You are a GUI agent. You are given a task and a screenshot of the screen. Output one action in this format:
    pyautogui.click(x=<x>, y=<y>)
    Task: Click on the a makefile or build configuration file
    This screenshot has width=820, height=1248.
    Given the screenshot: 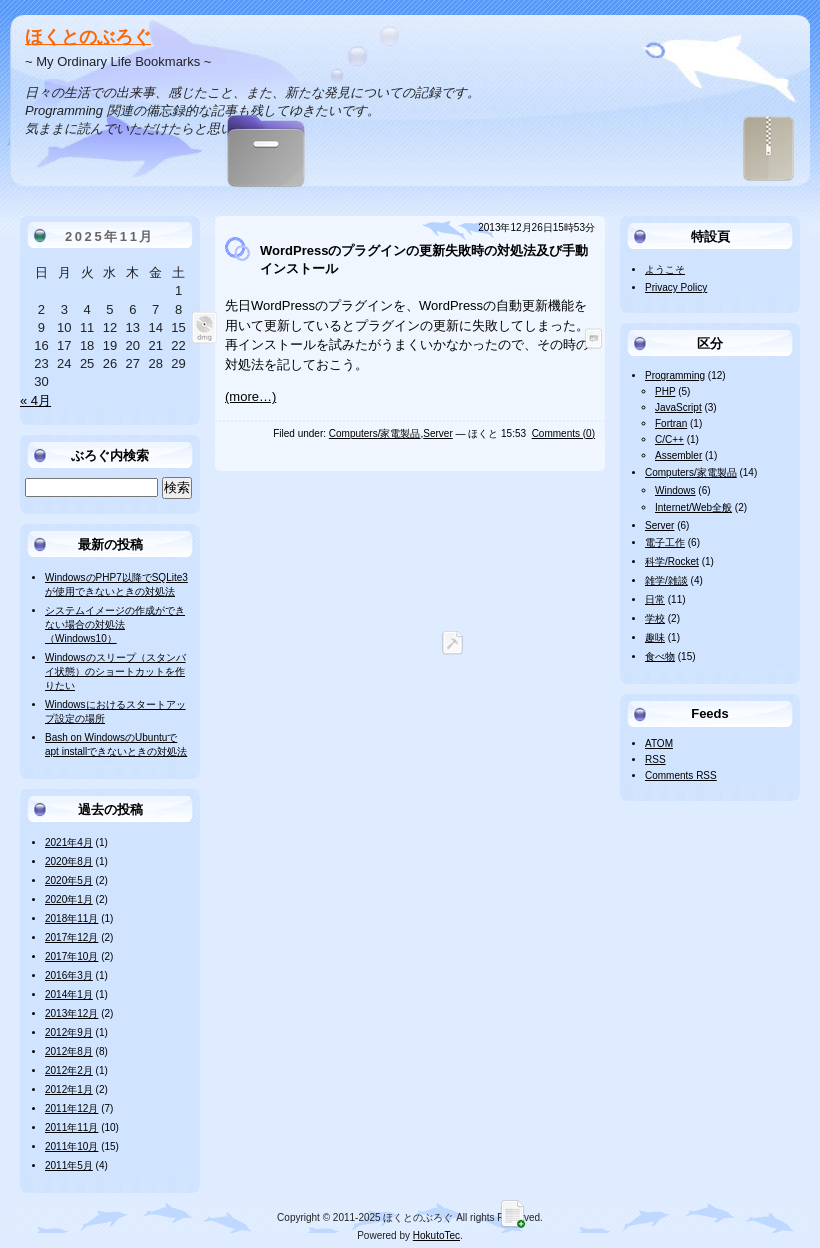 What is the action you would take?
    pyautogui.click(x=452, y=642)
    